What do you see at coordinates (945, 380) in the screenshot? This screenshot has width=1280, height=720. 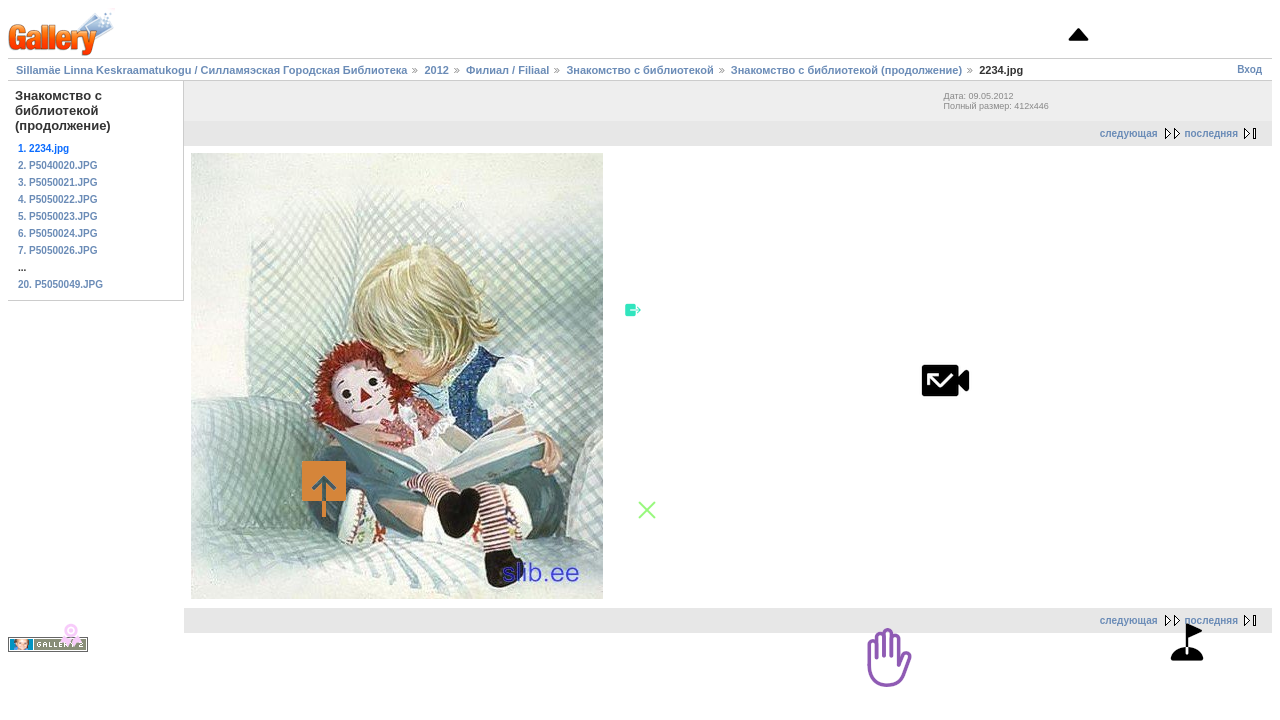 I see `indicates a missed video call` at bounding box center [945, 380].